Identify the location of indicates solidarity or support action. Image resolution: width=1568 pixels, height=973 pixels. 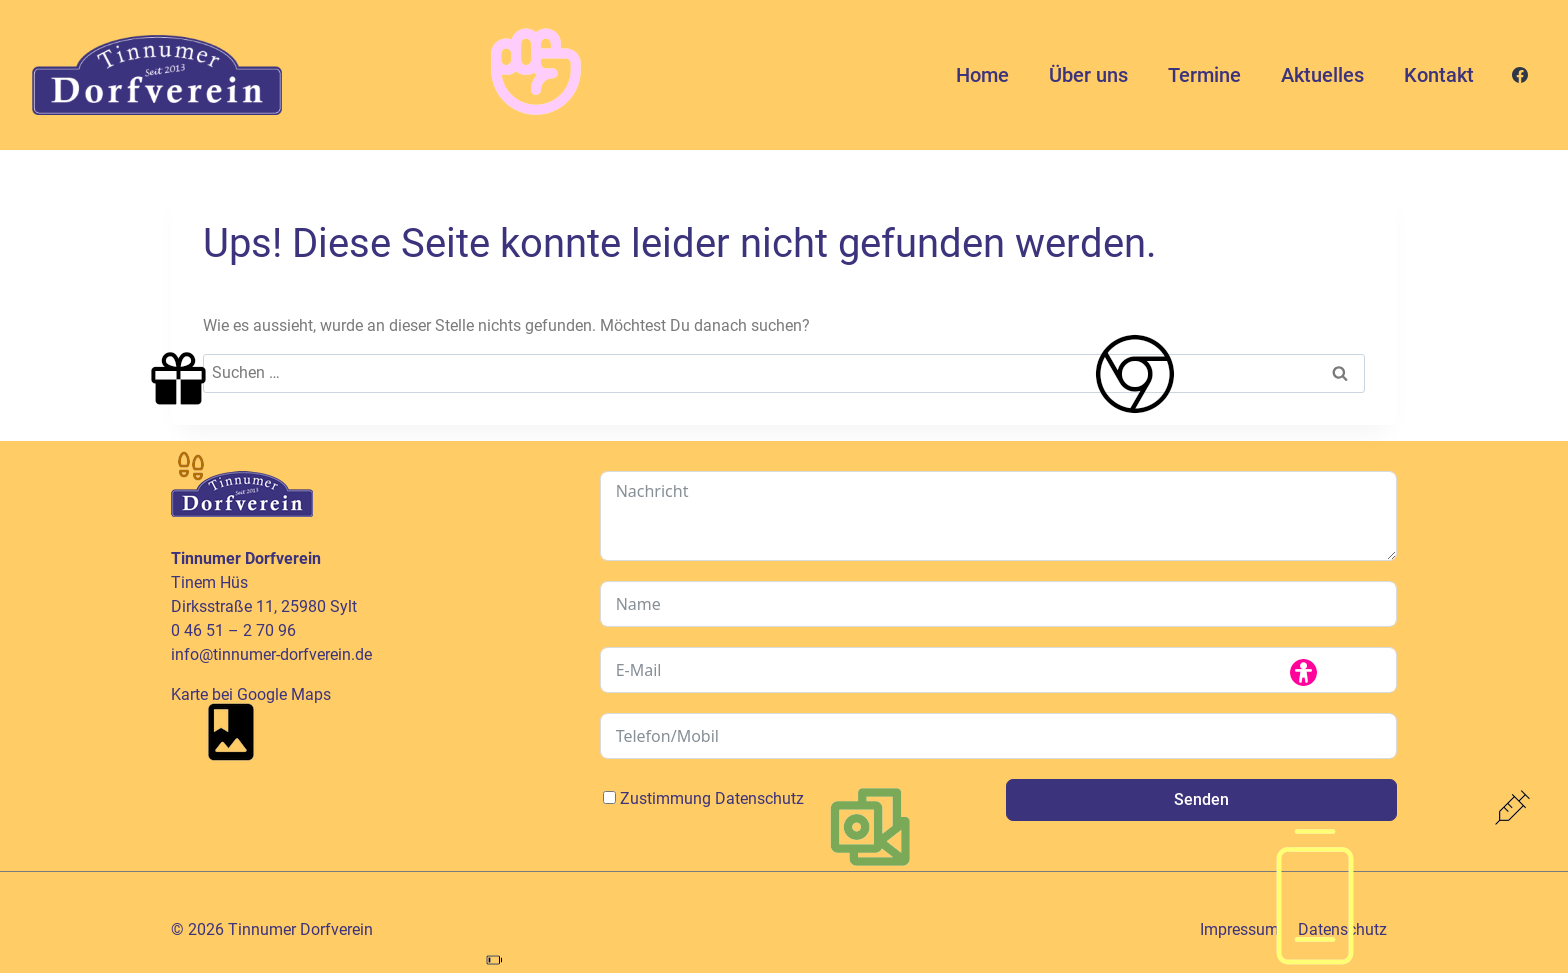
(536, 70).